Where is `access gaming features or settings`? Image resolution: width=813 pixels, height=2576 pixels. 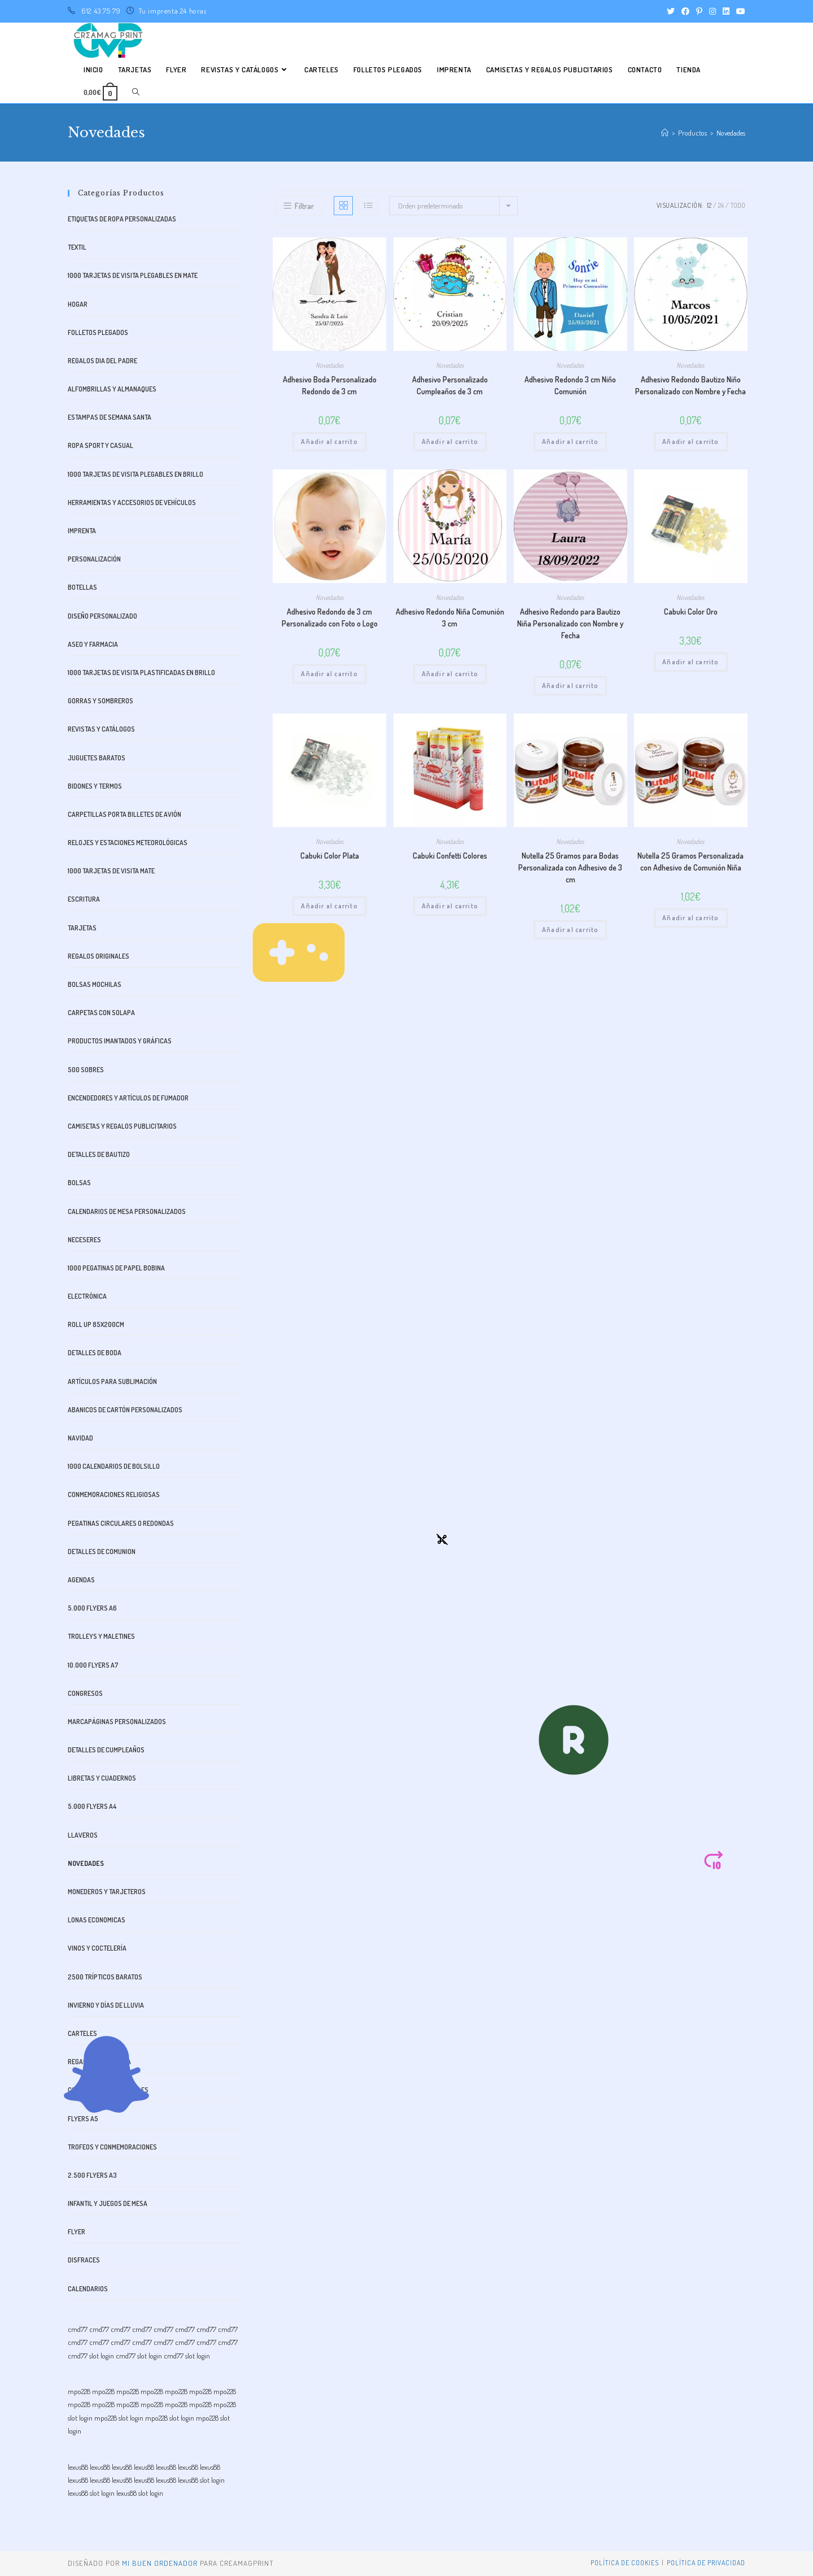 access gaming features or settings is located at coordinates (299, 952).